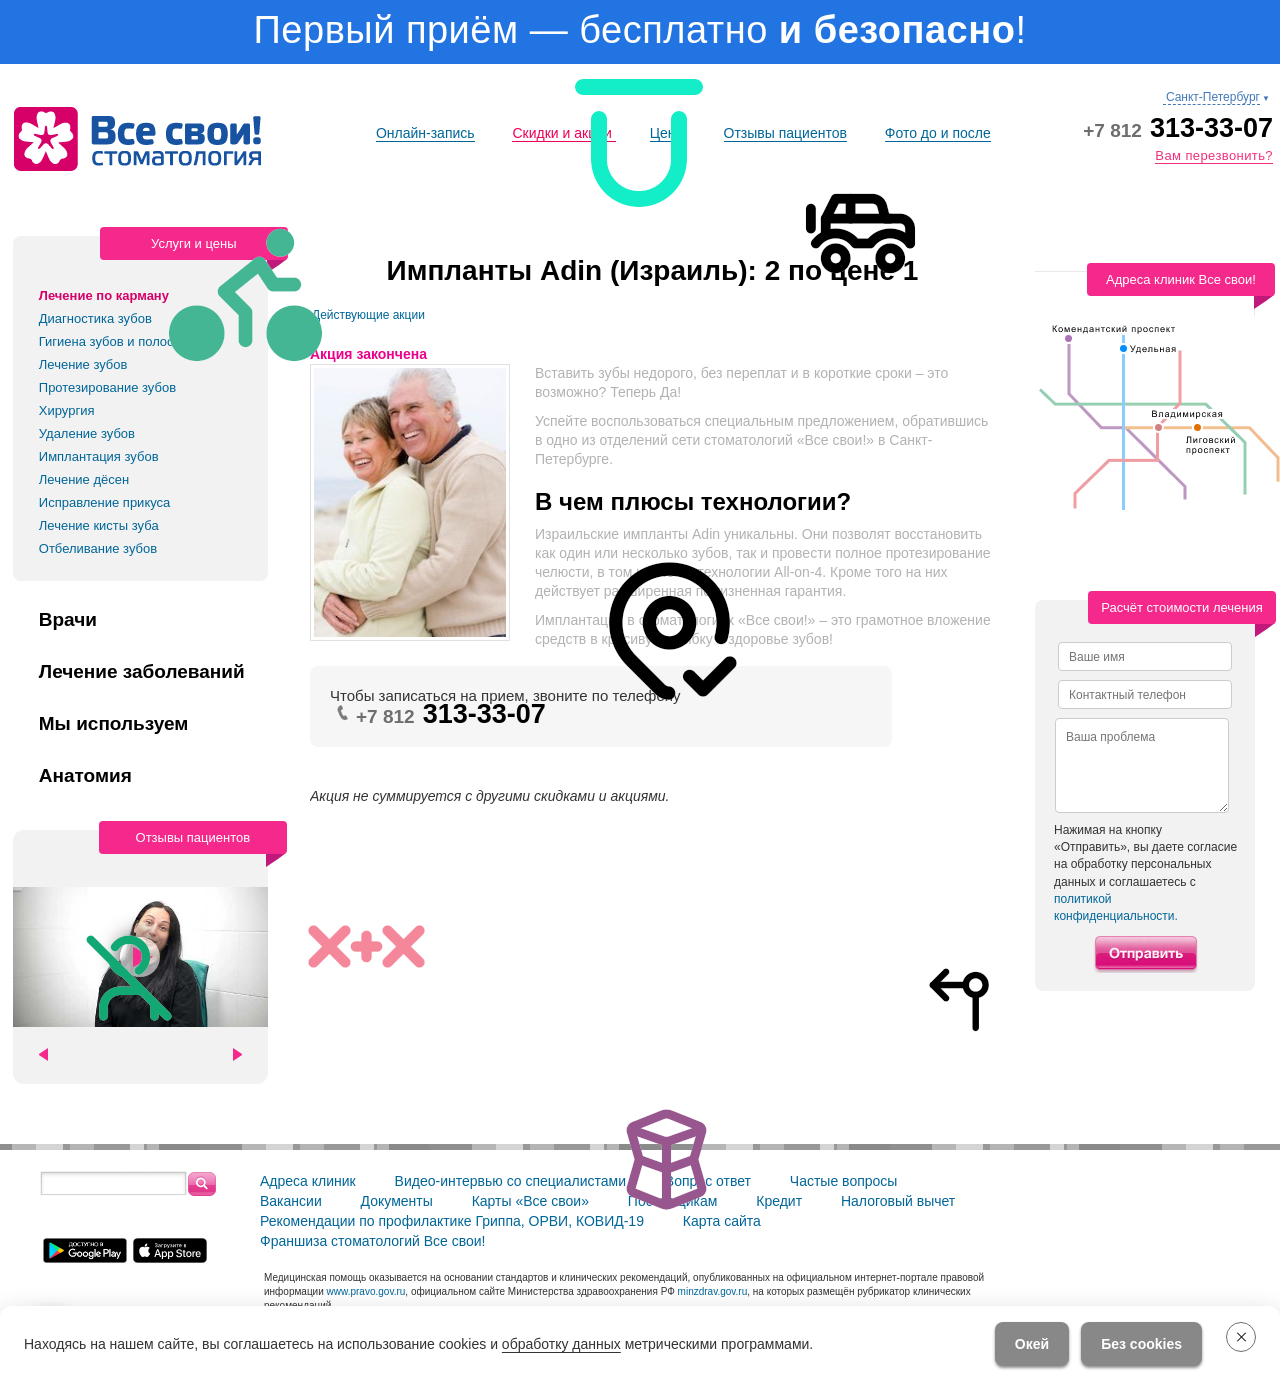 The width and height of the screenshot is (1280, 1382). What do you see at coordinates (666, 1159) in the screenshot?
I see `view 3D object or model` at bounding box center [666, 1159].